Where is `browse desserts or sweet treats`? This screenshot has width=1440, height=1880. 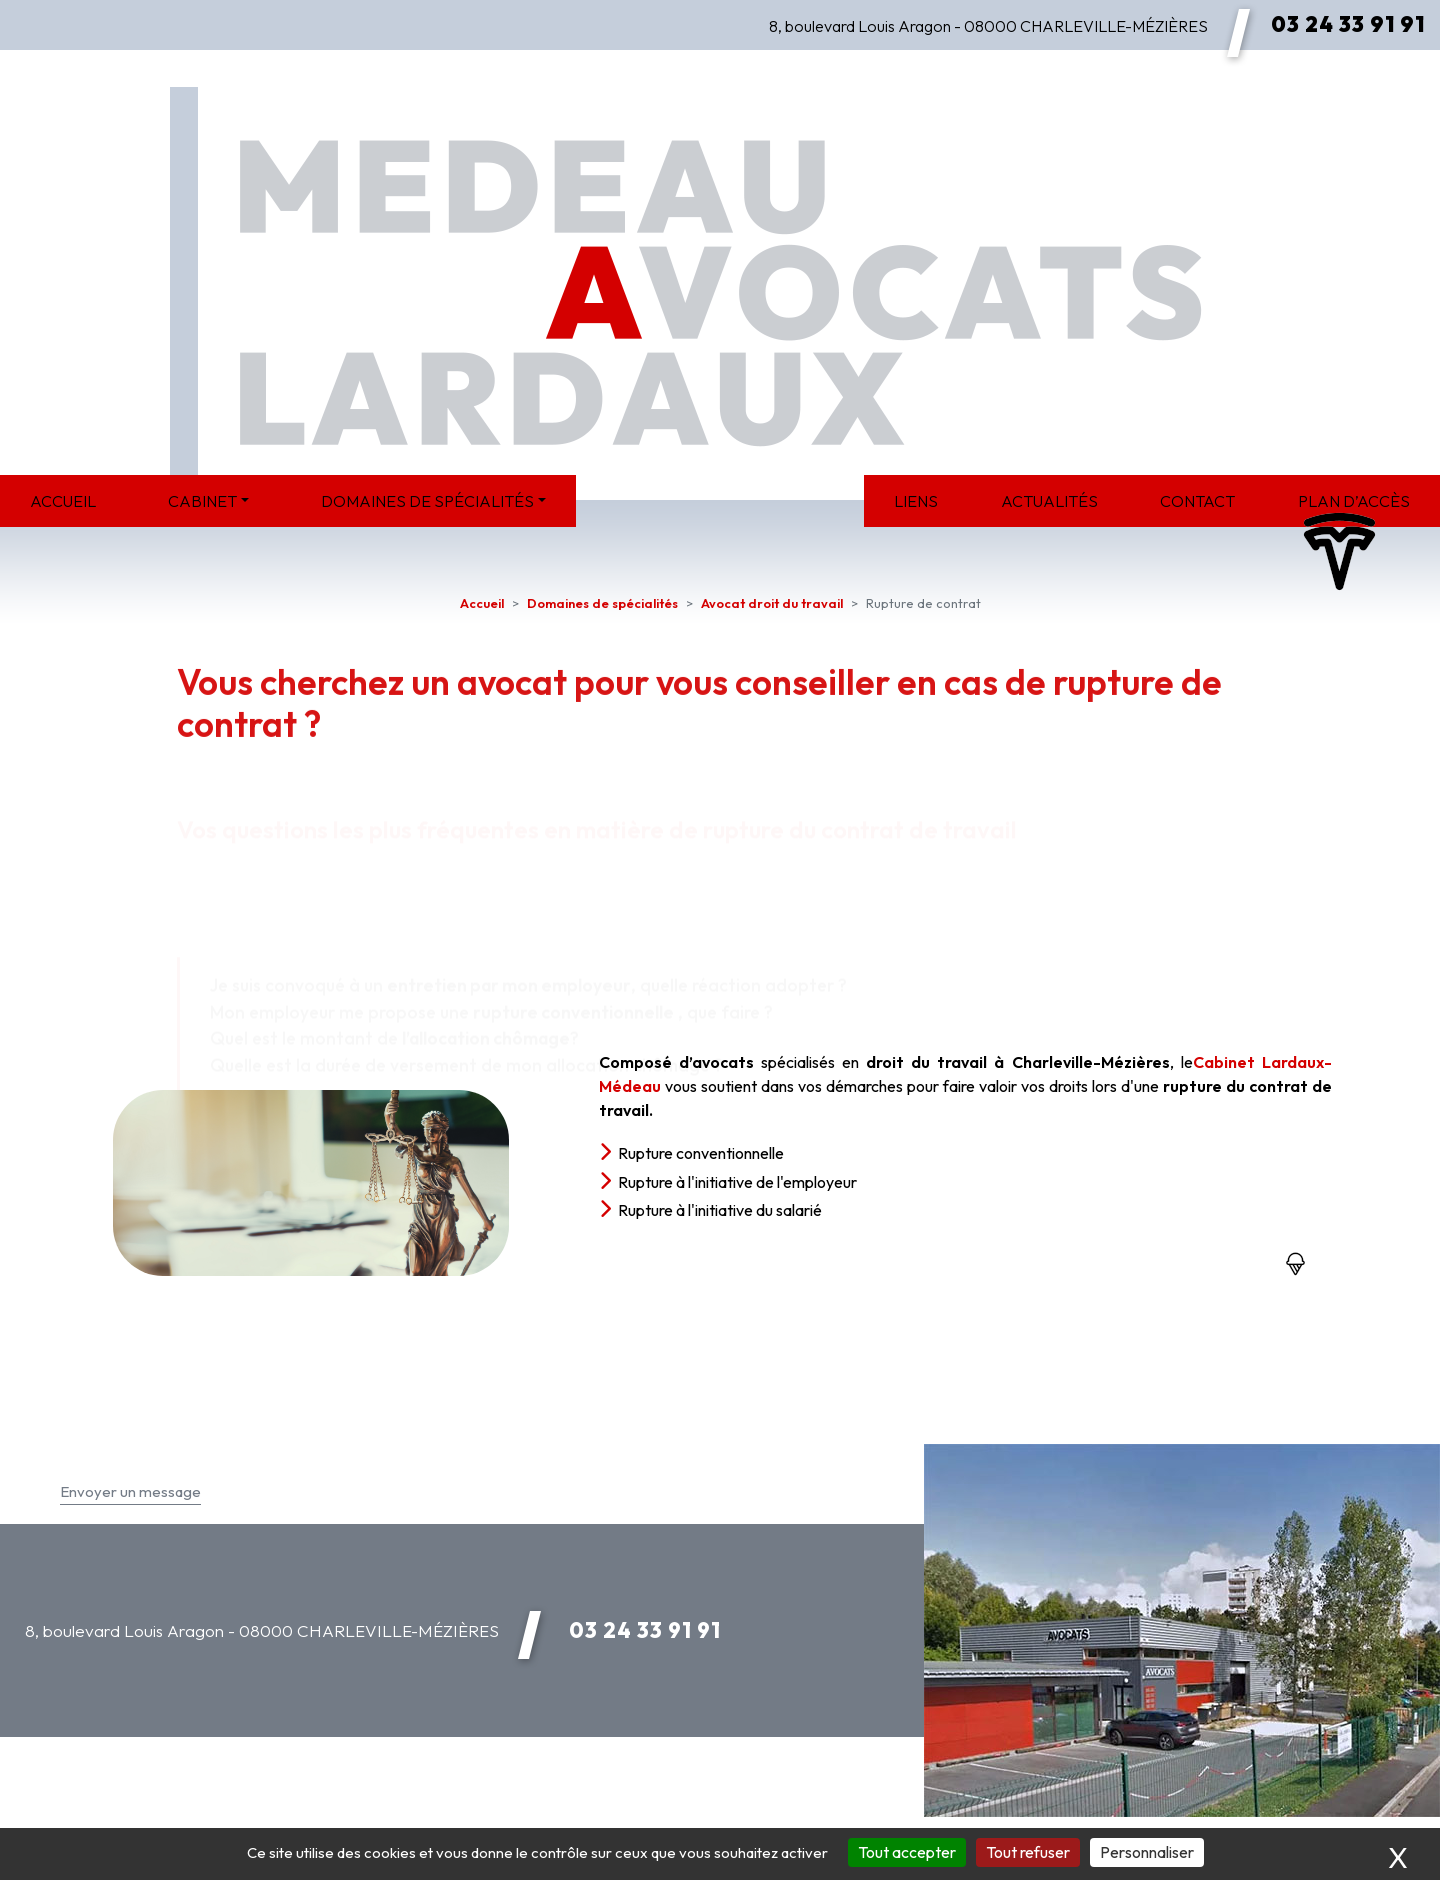
browse desserts or sweet treats is located at coordinates (1295, 1263).